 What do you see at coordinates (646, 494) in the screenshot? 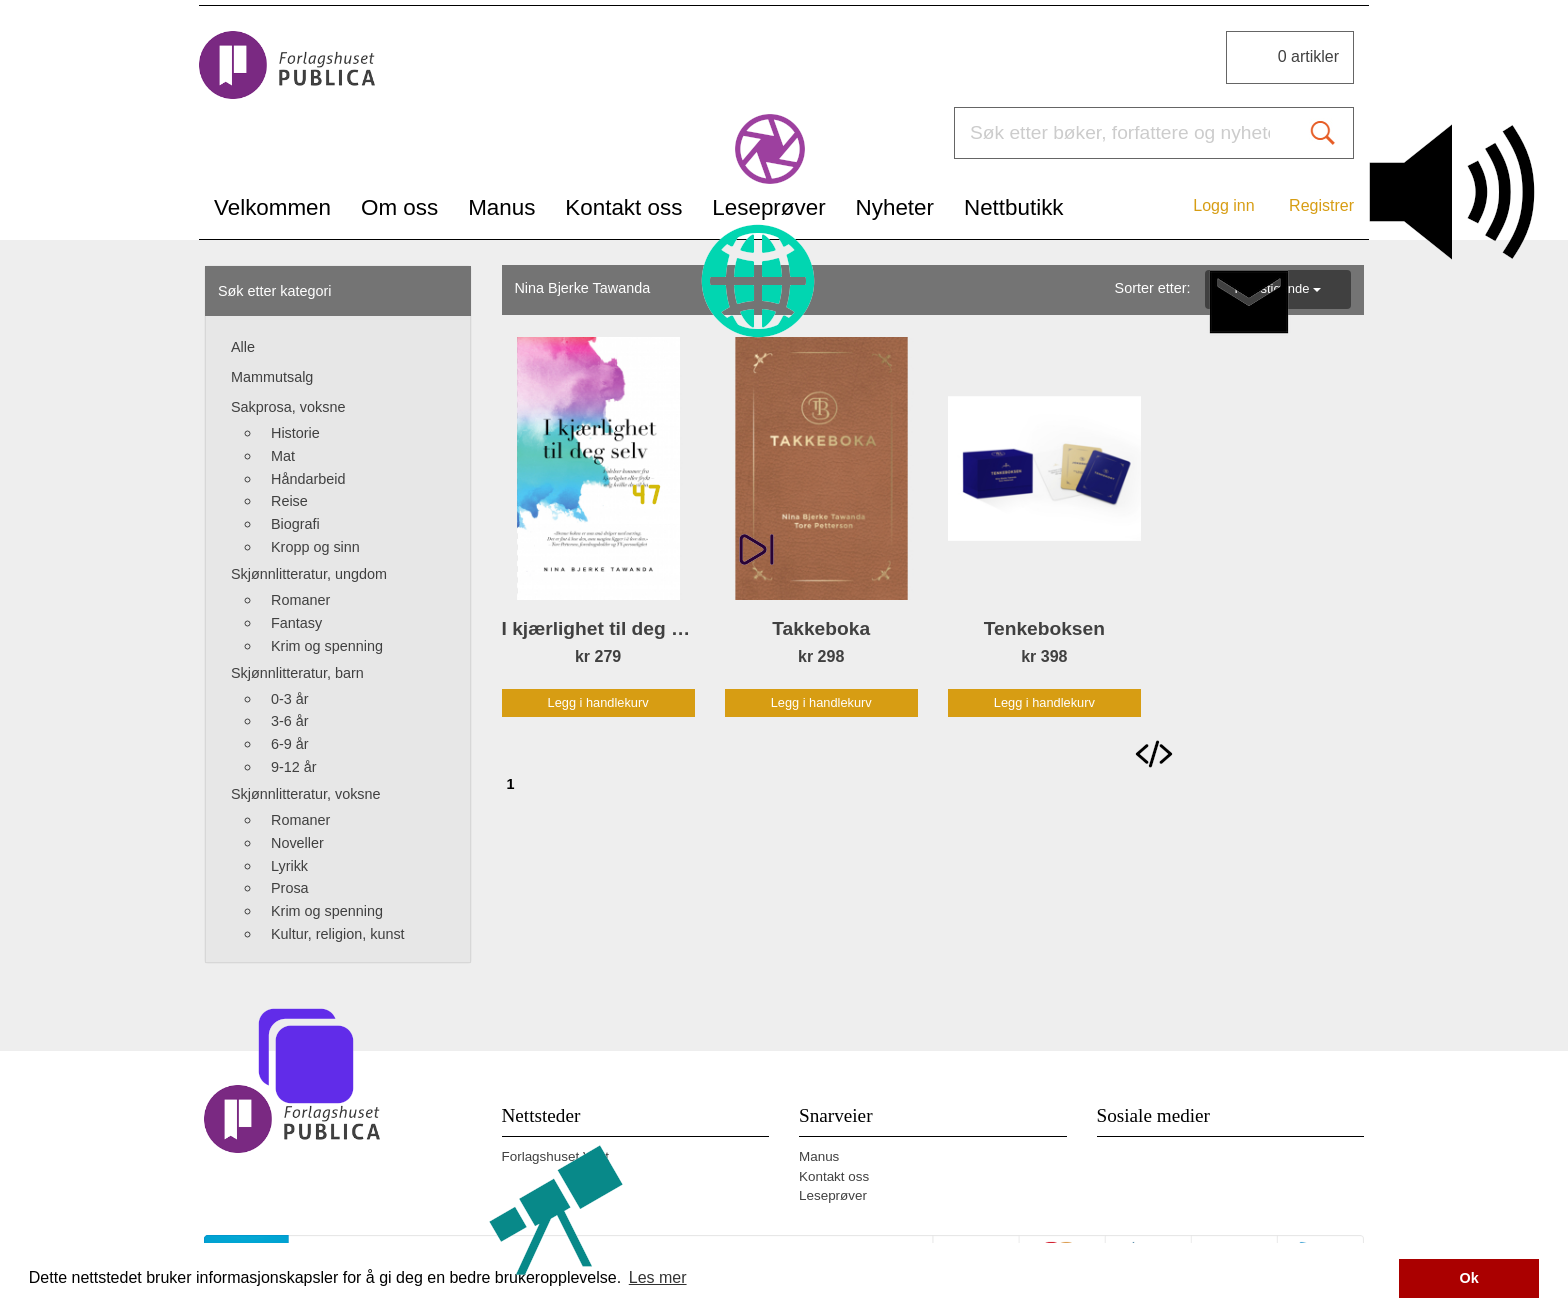
I see `indicates item number 47 in a list or sequence` at bounding box center [646, 494].